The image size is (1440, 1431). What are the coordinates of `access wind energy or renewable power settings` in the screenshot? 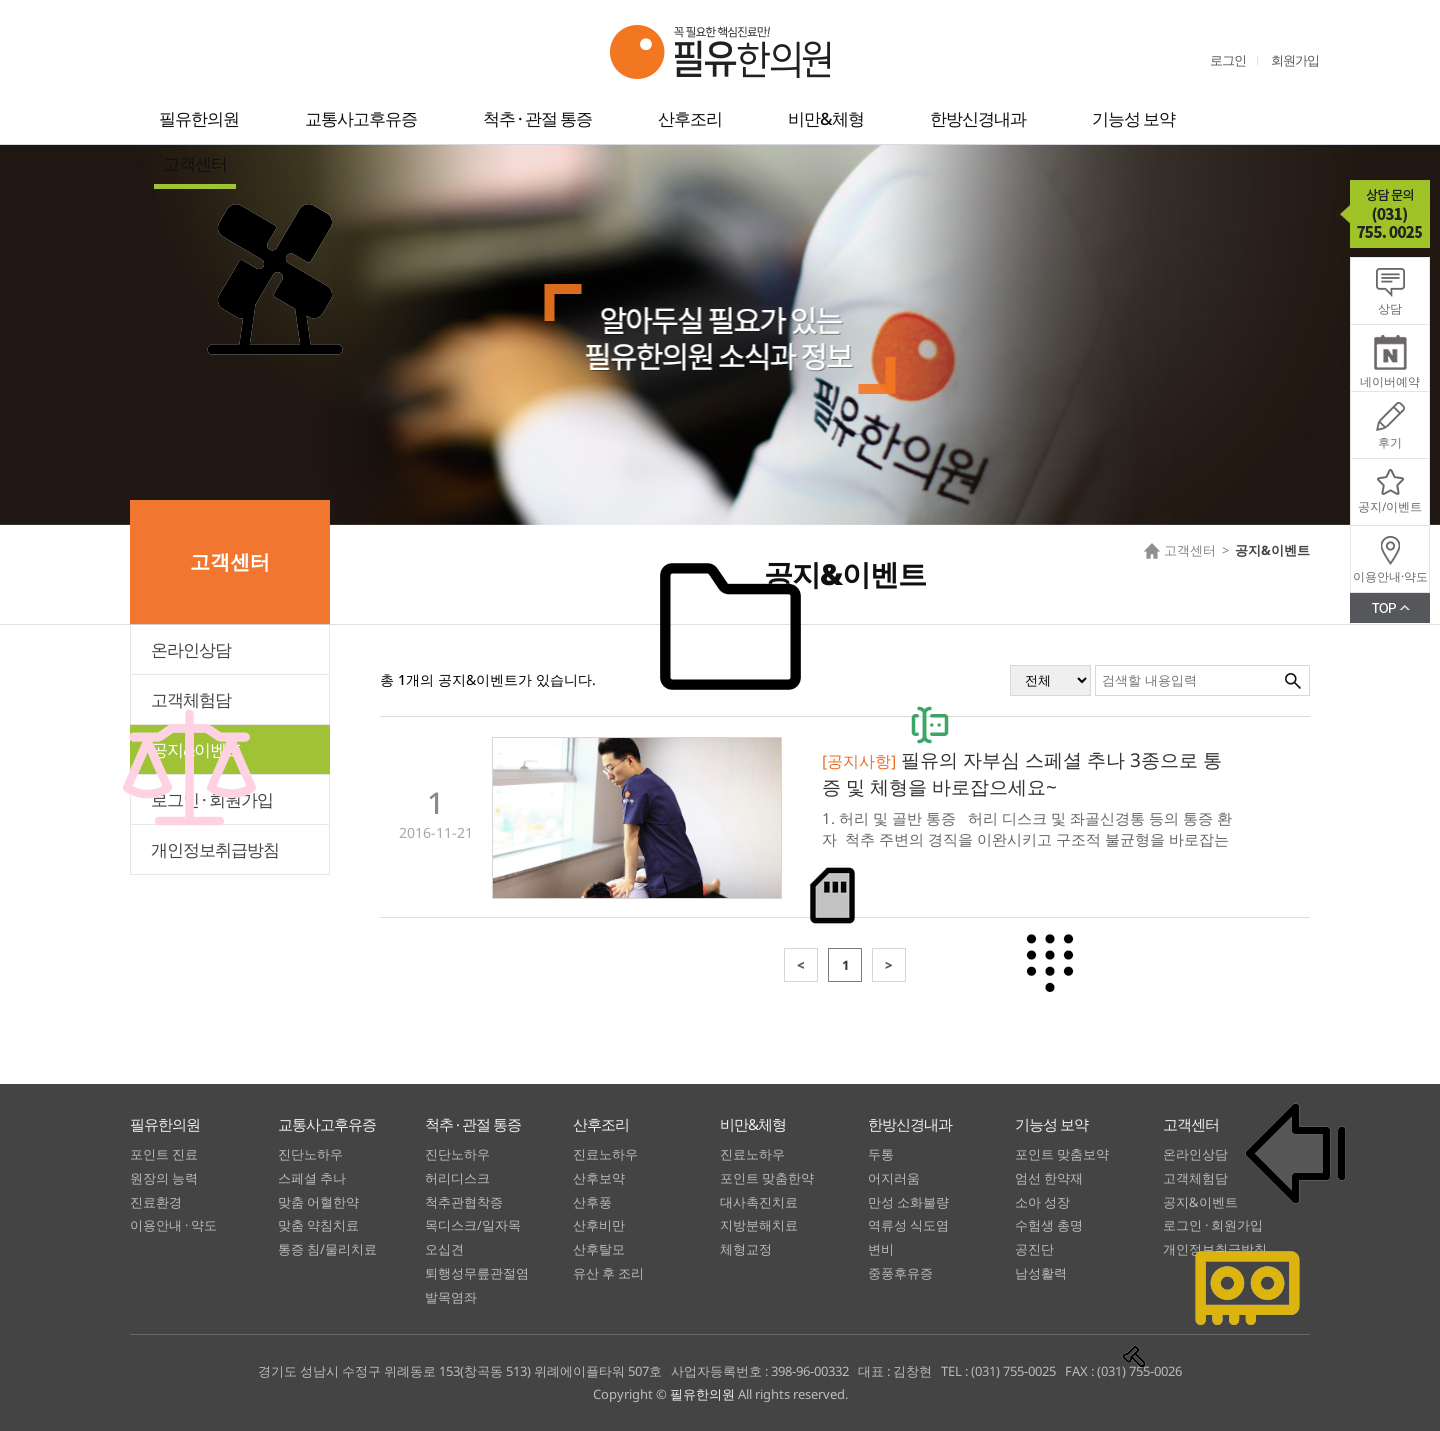 It's located at (275, 282).